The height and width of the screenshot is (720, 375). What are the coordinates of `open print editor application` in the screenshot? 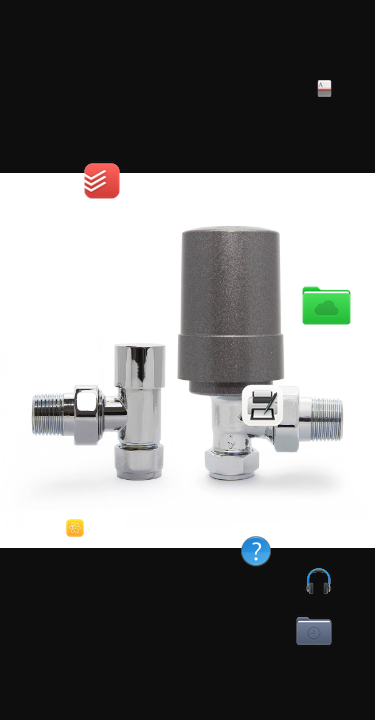 It's located at (262, 405).